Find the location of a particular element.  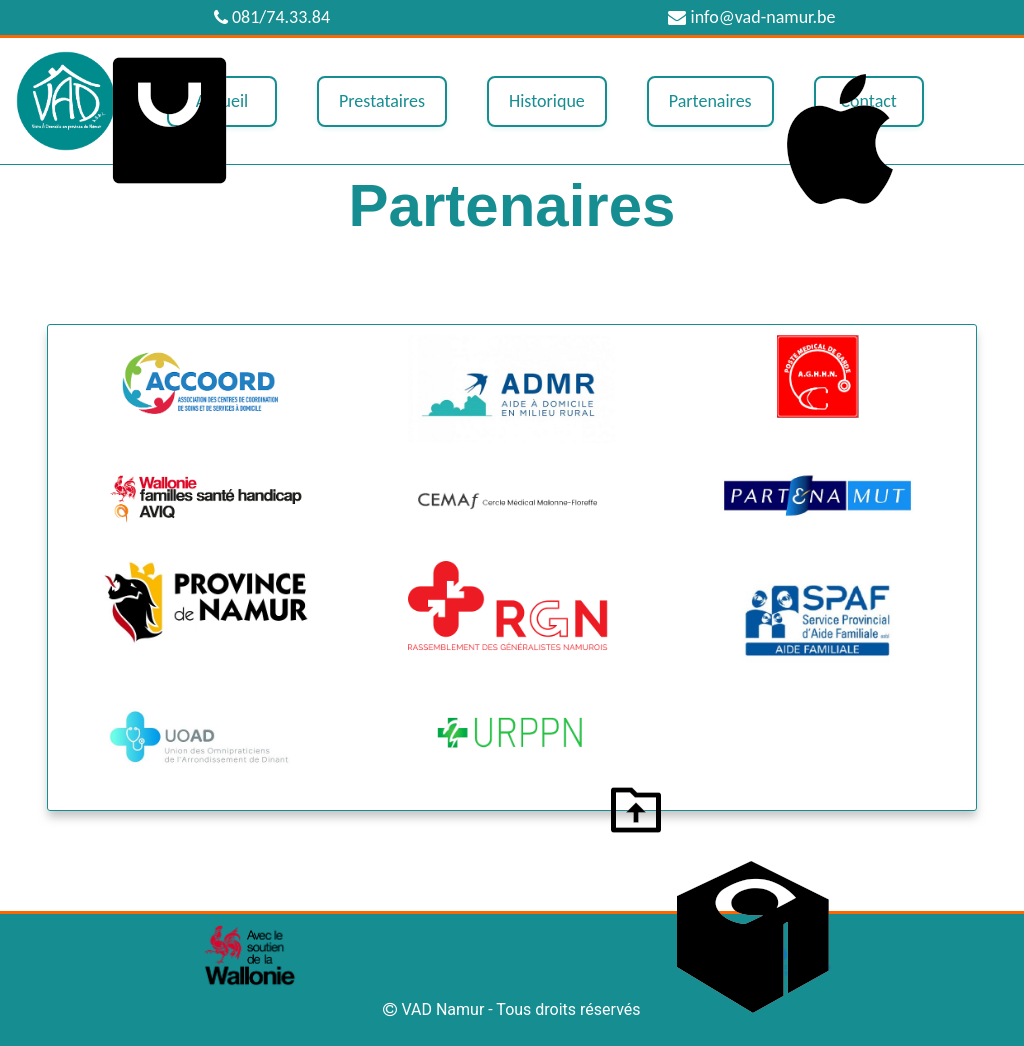

view your shopping bag is located at coordinates (169, 120).